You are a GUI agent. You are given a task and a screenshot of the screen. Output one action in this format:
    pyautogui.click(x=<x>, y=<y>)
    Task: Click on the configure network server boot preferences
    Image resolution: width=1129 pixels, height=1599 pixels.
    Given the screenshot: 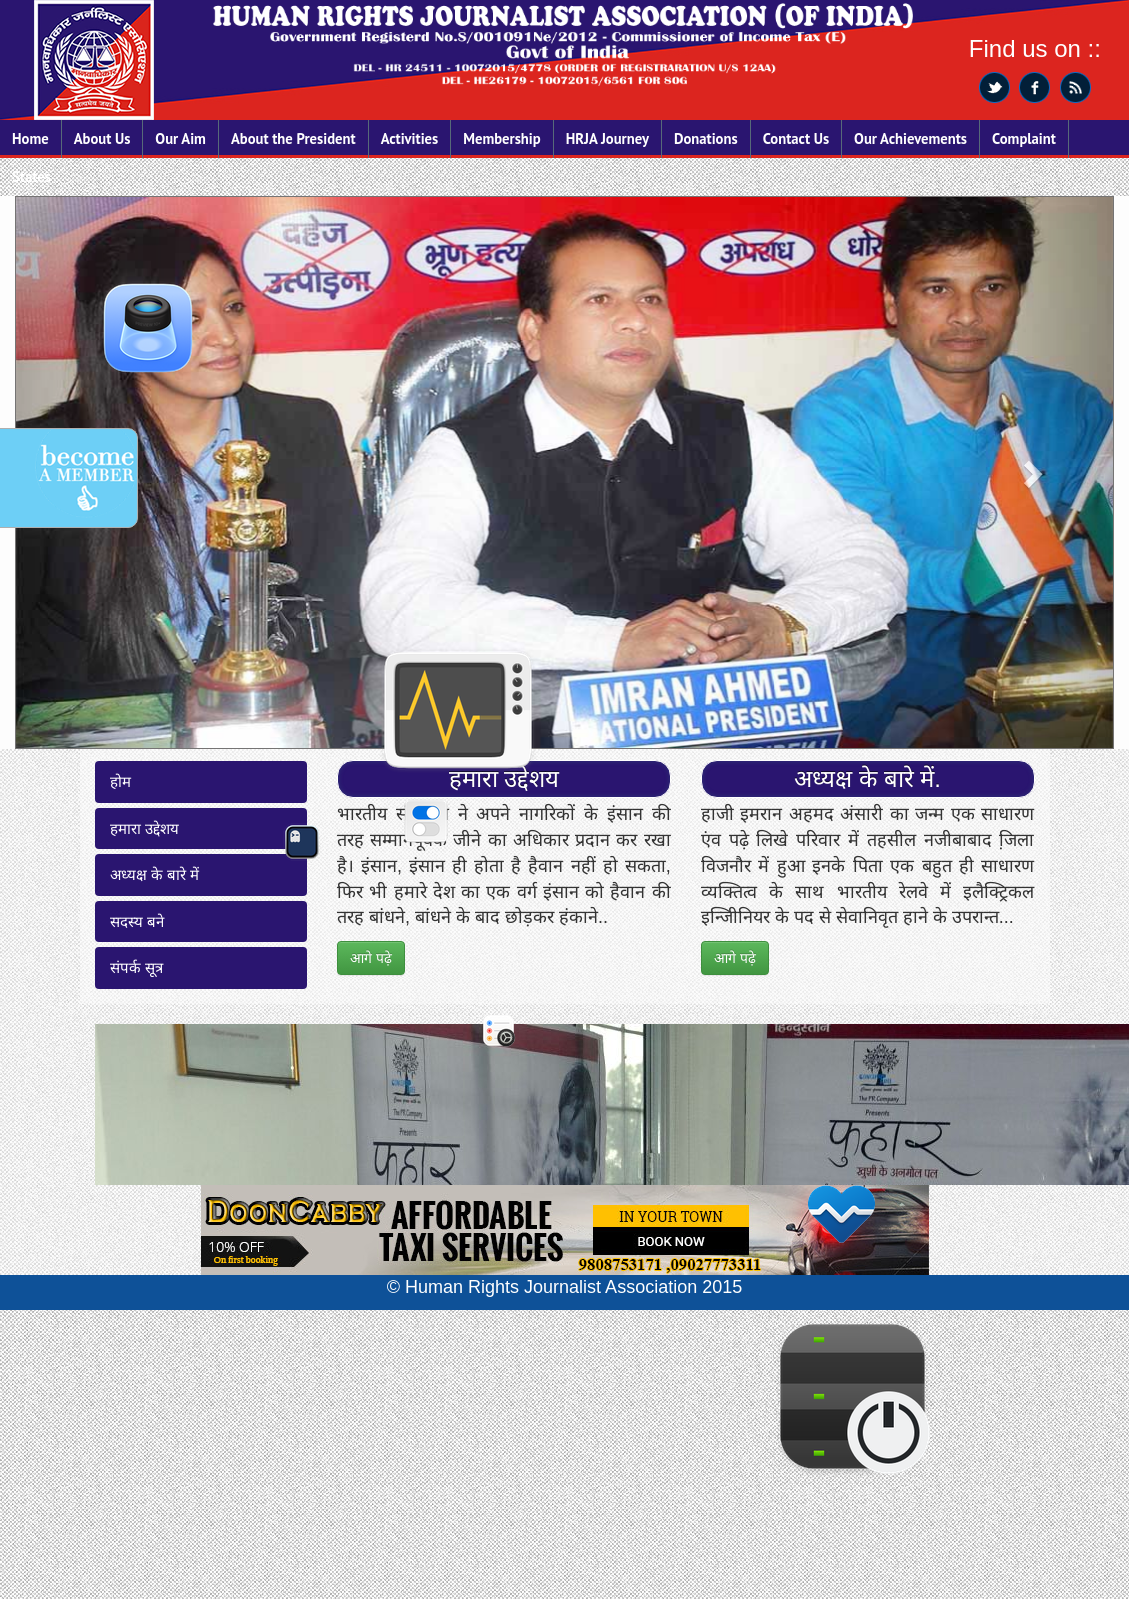 What is the action you would take?
    pyautogui.click(x=852, y=1396)
    